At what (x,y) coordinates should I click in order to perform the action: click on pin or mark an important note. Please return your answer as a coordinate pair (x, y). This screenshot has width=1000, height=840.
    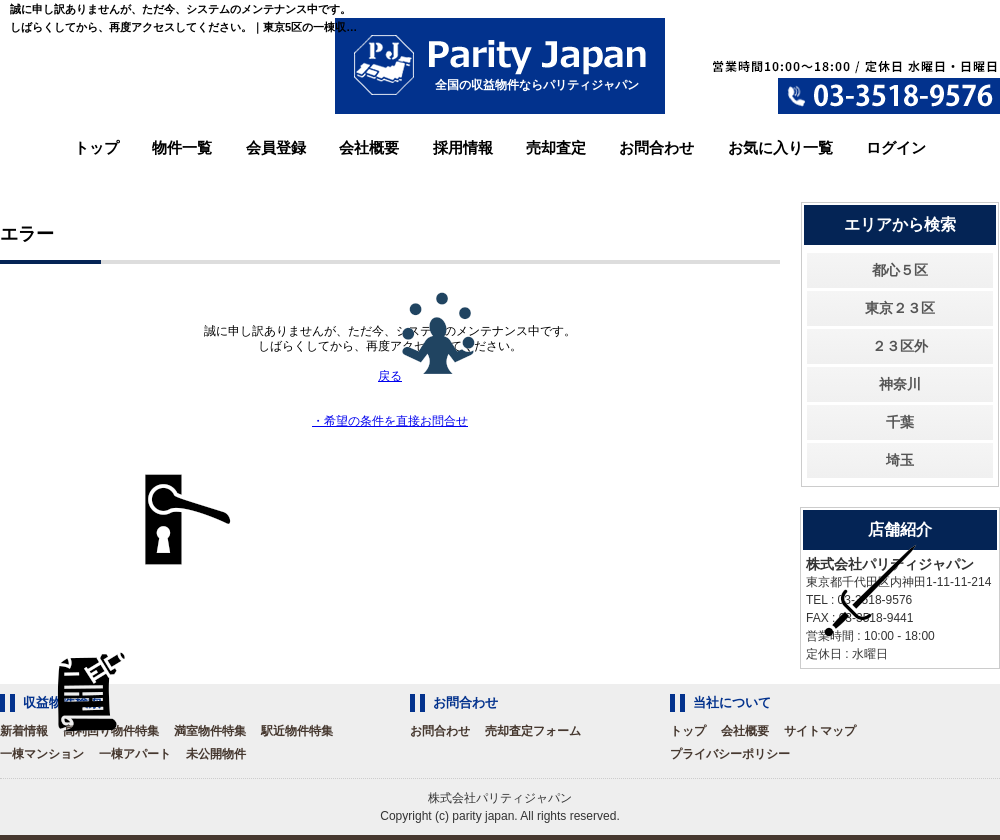
    Looking at the image, I should click on (88, 692).